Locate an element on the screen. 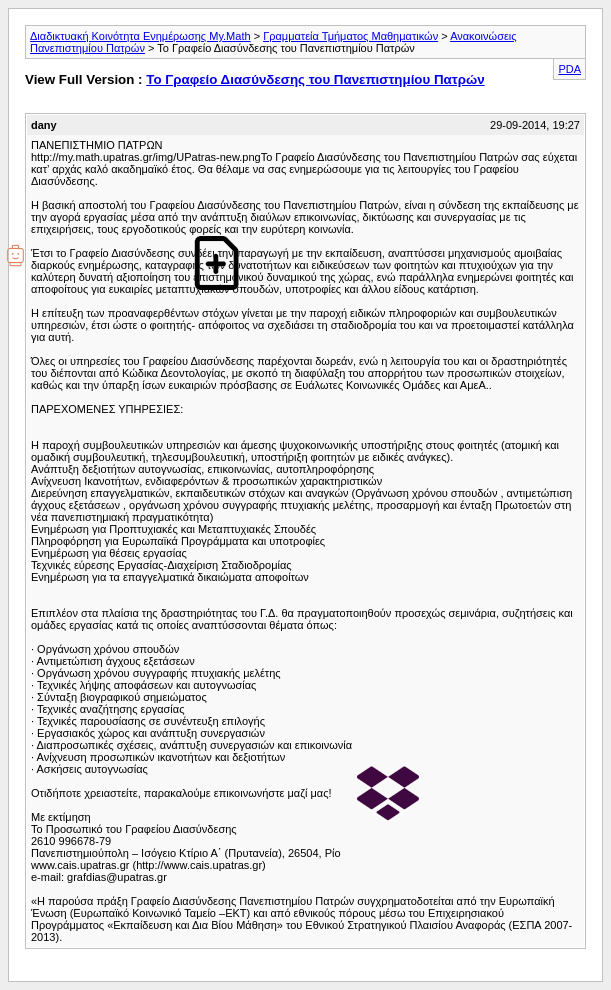  lego or building block themed feature is located at coordinates (15, 255).